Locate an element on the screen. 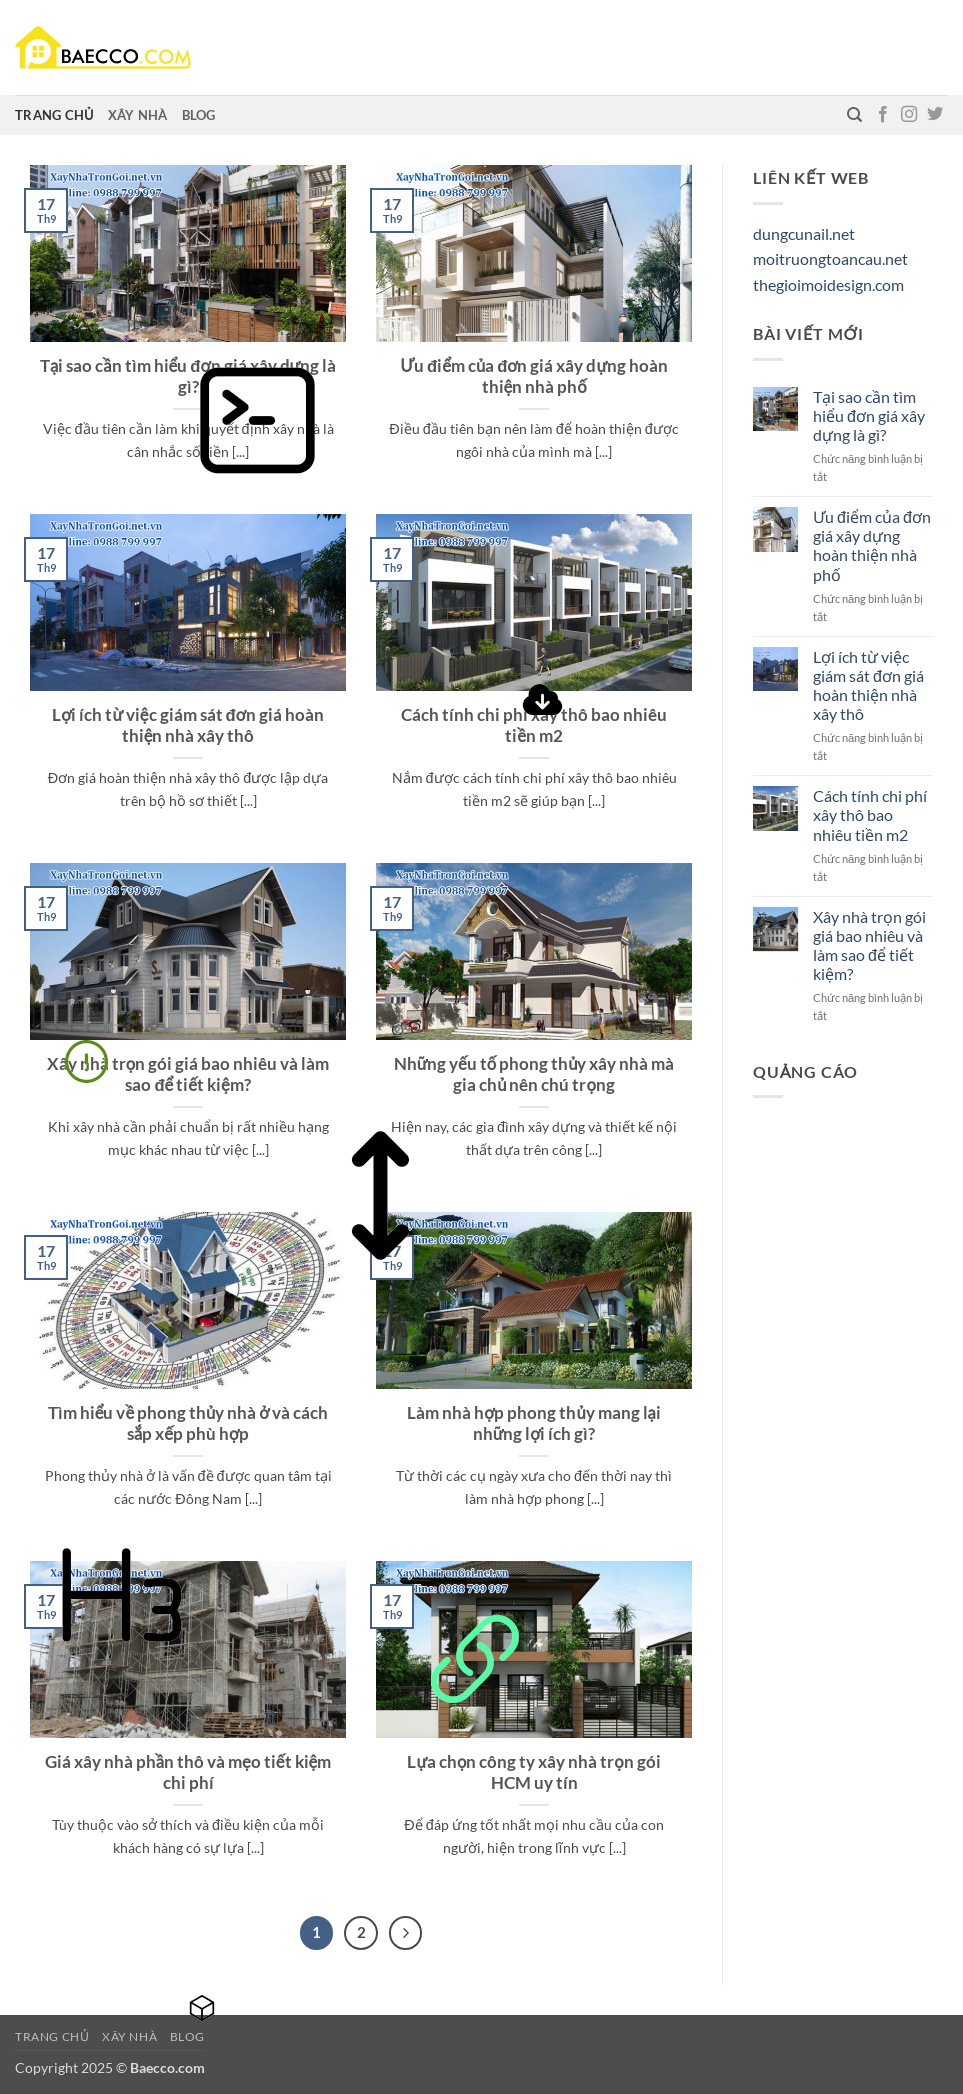  copy or share a link is located at coordinates (475, 1659).